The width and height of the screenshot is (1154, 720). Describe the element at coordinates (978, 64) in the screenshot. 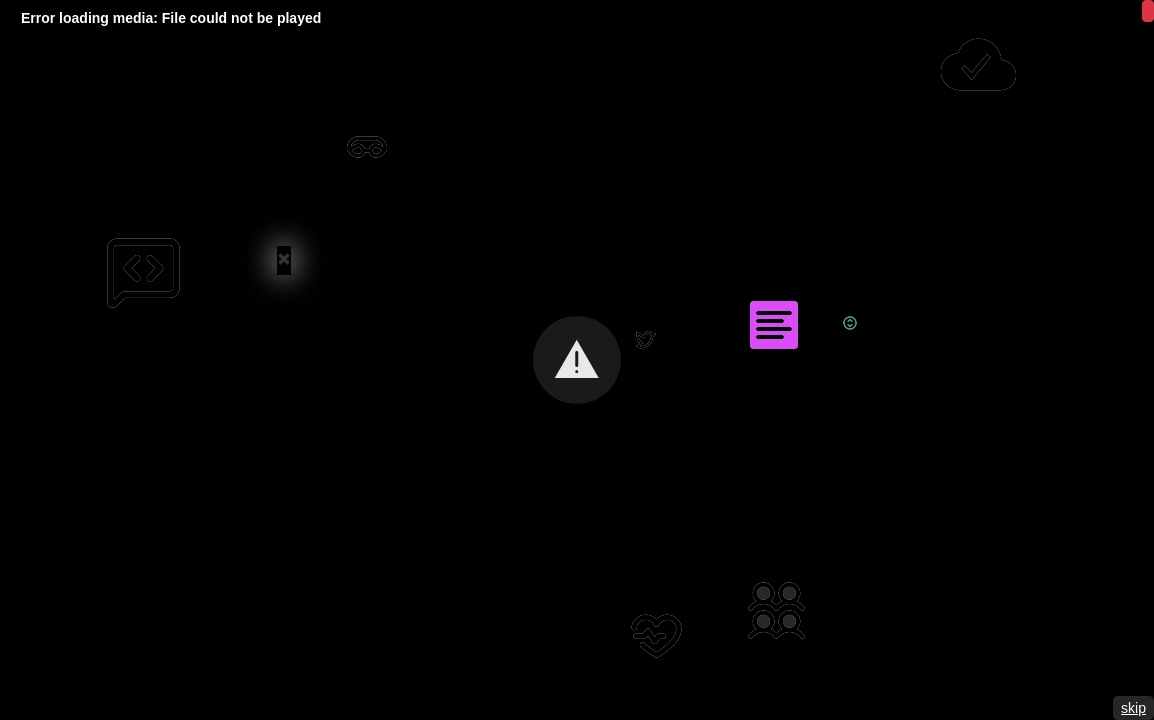

I see `file successfully uploaded to cloud storage` at that location.